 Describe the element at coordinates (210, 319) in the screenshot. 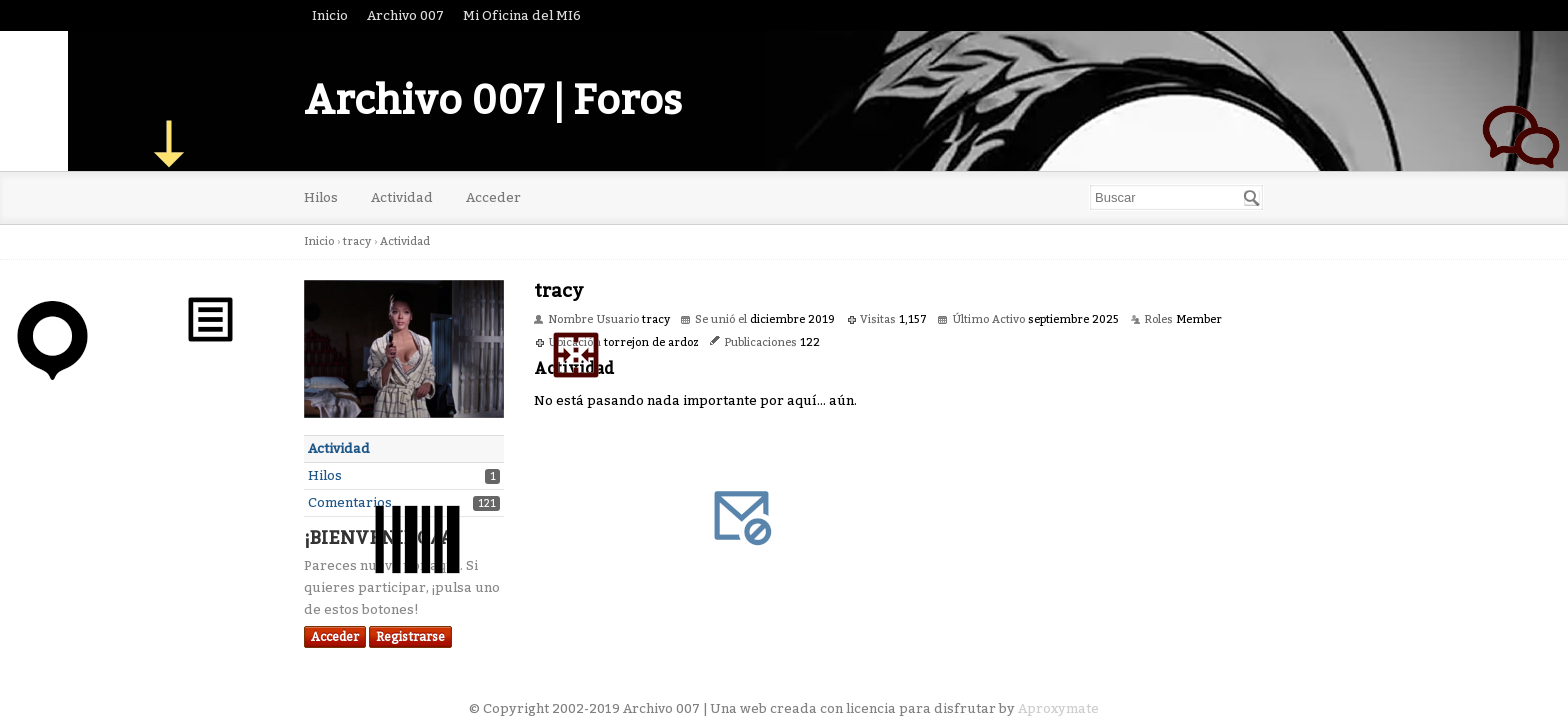

I see `switch to horizontal layout view` at that location.